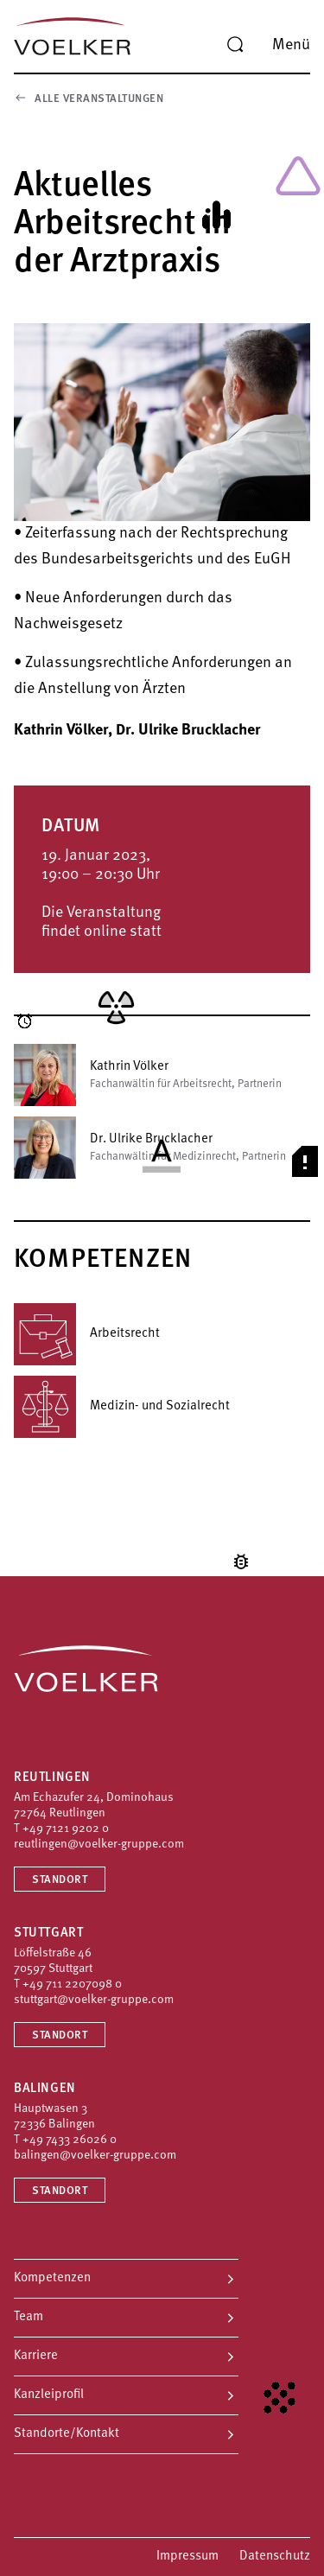 This screenshot has height=2576, width=324. Describe the element at coordinates (24, 1021) in the screenshot. I see `set or view alarms` at that location.